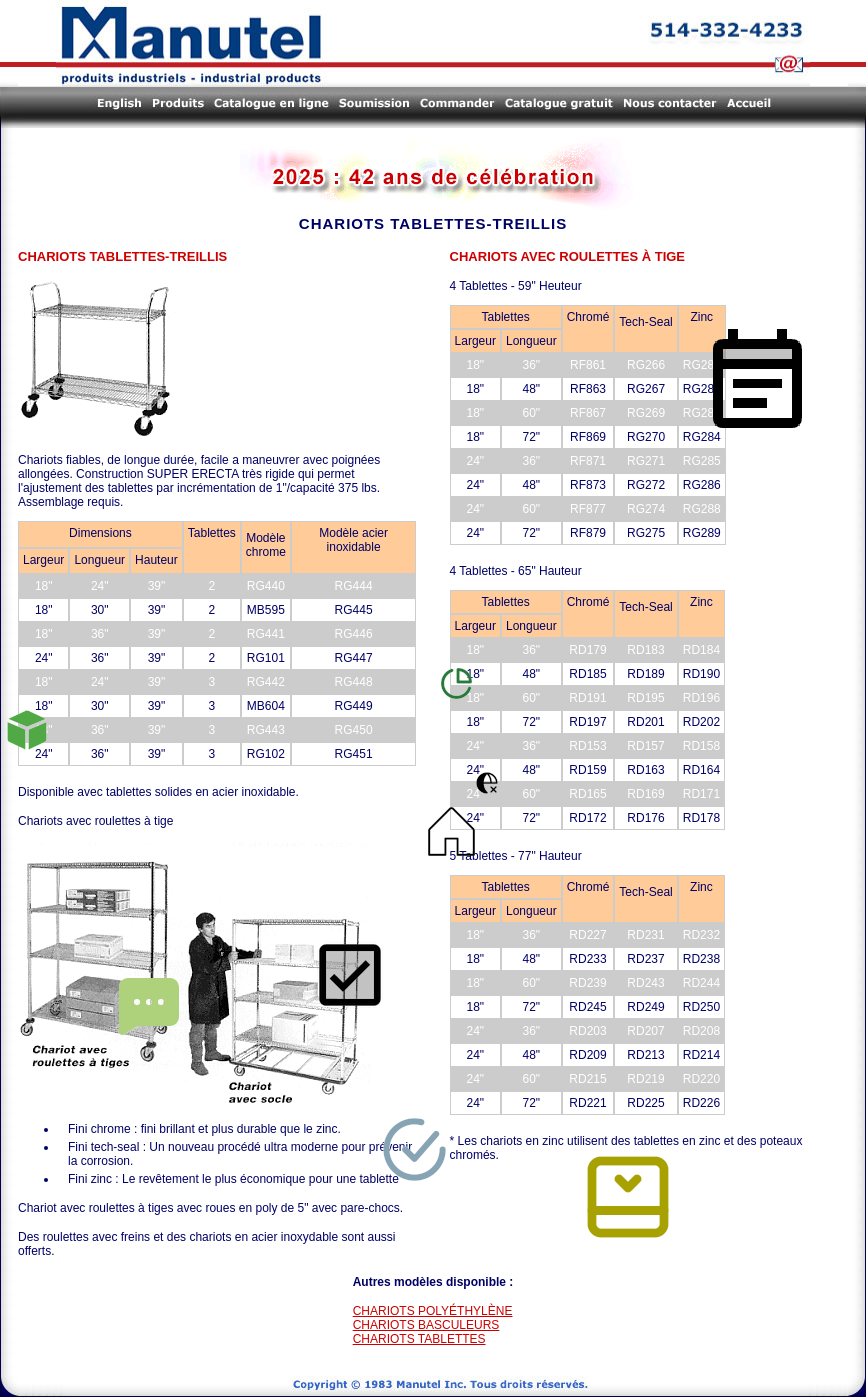  Describe the element at coordinates (757, 383) in the screenshot. I see `view event details or notes` at that location.